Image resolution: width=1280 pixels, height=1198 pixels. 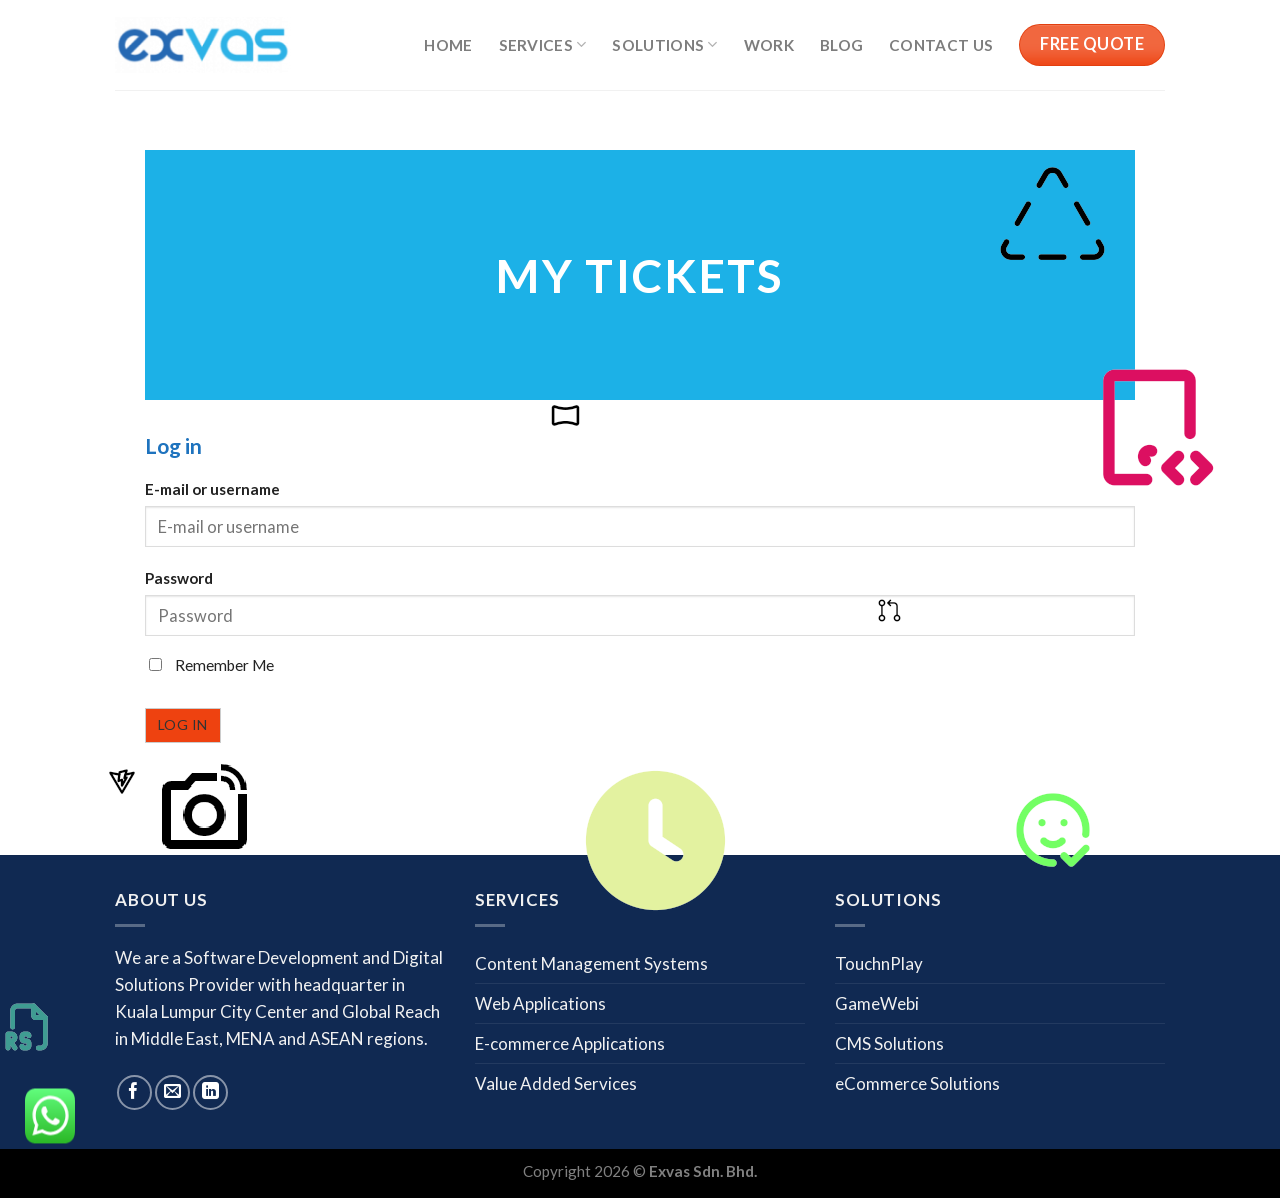 I want to click on vite development tool or project, so click(x=122, y=781).